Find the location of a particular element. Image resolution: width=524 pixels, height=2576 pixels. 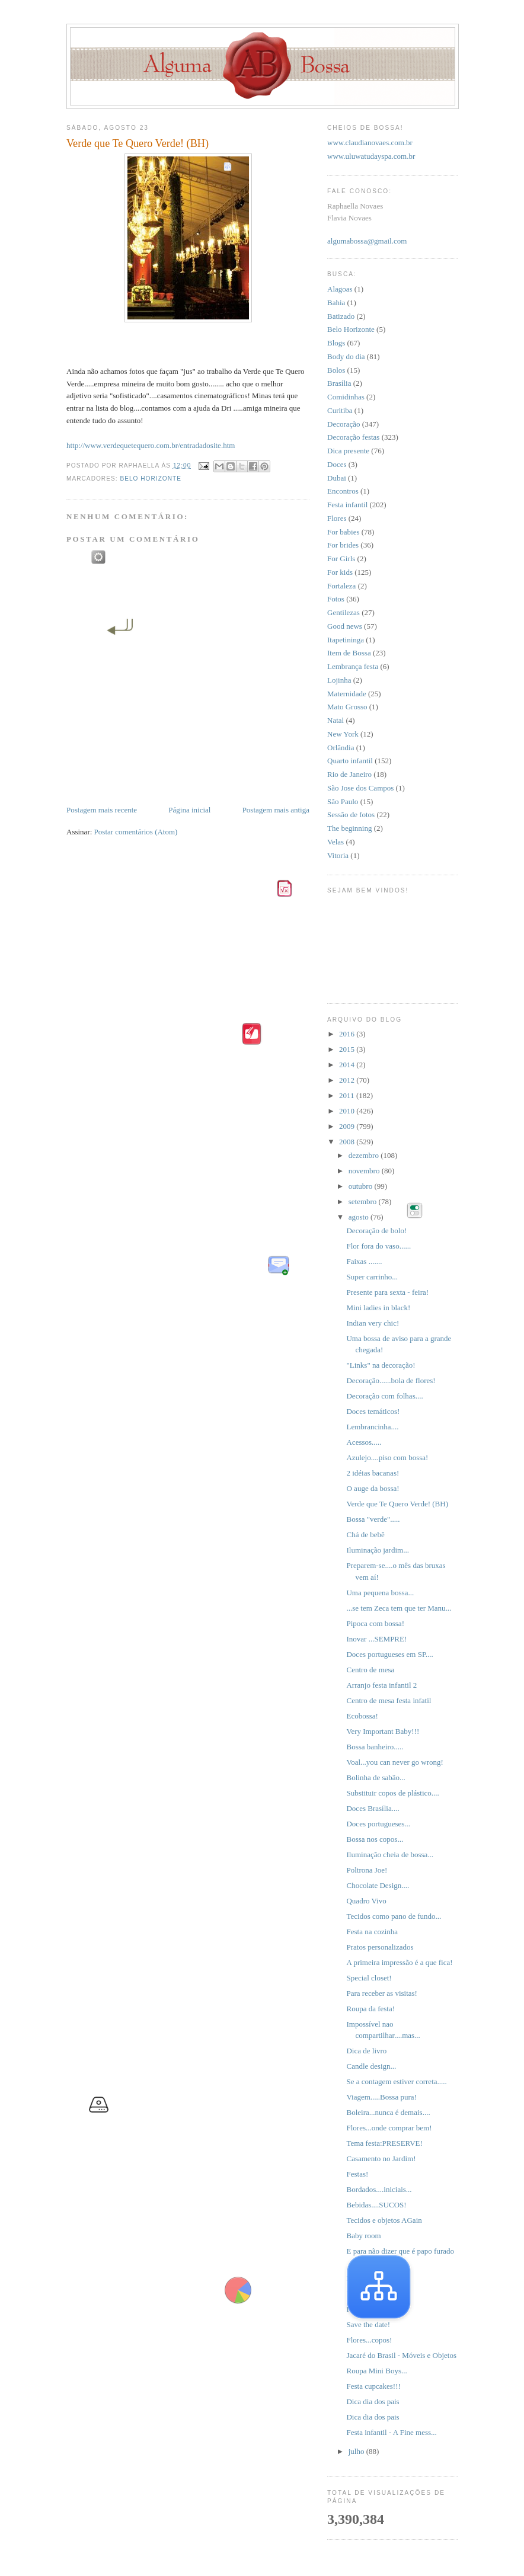

an EPS vector image file is located at coordinates (251, 1033).